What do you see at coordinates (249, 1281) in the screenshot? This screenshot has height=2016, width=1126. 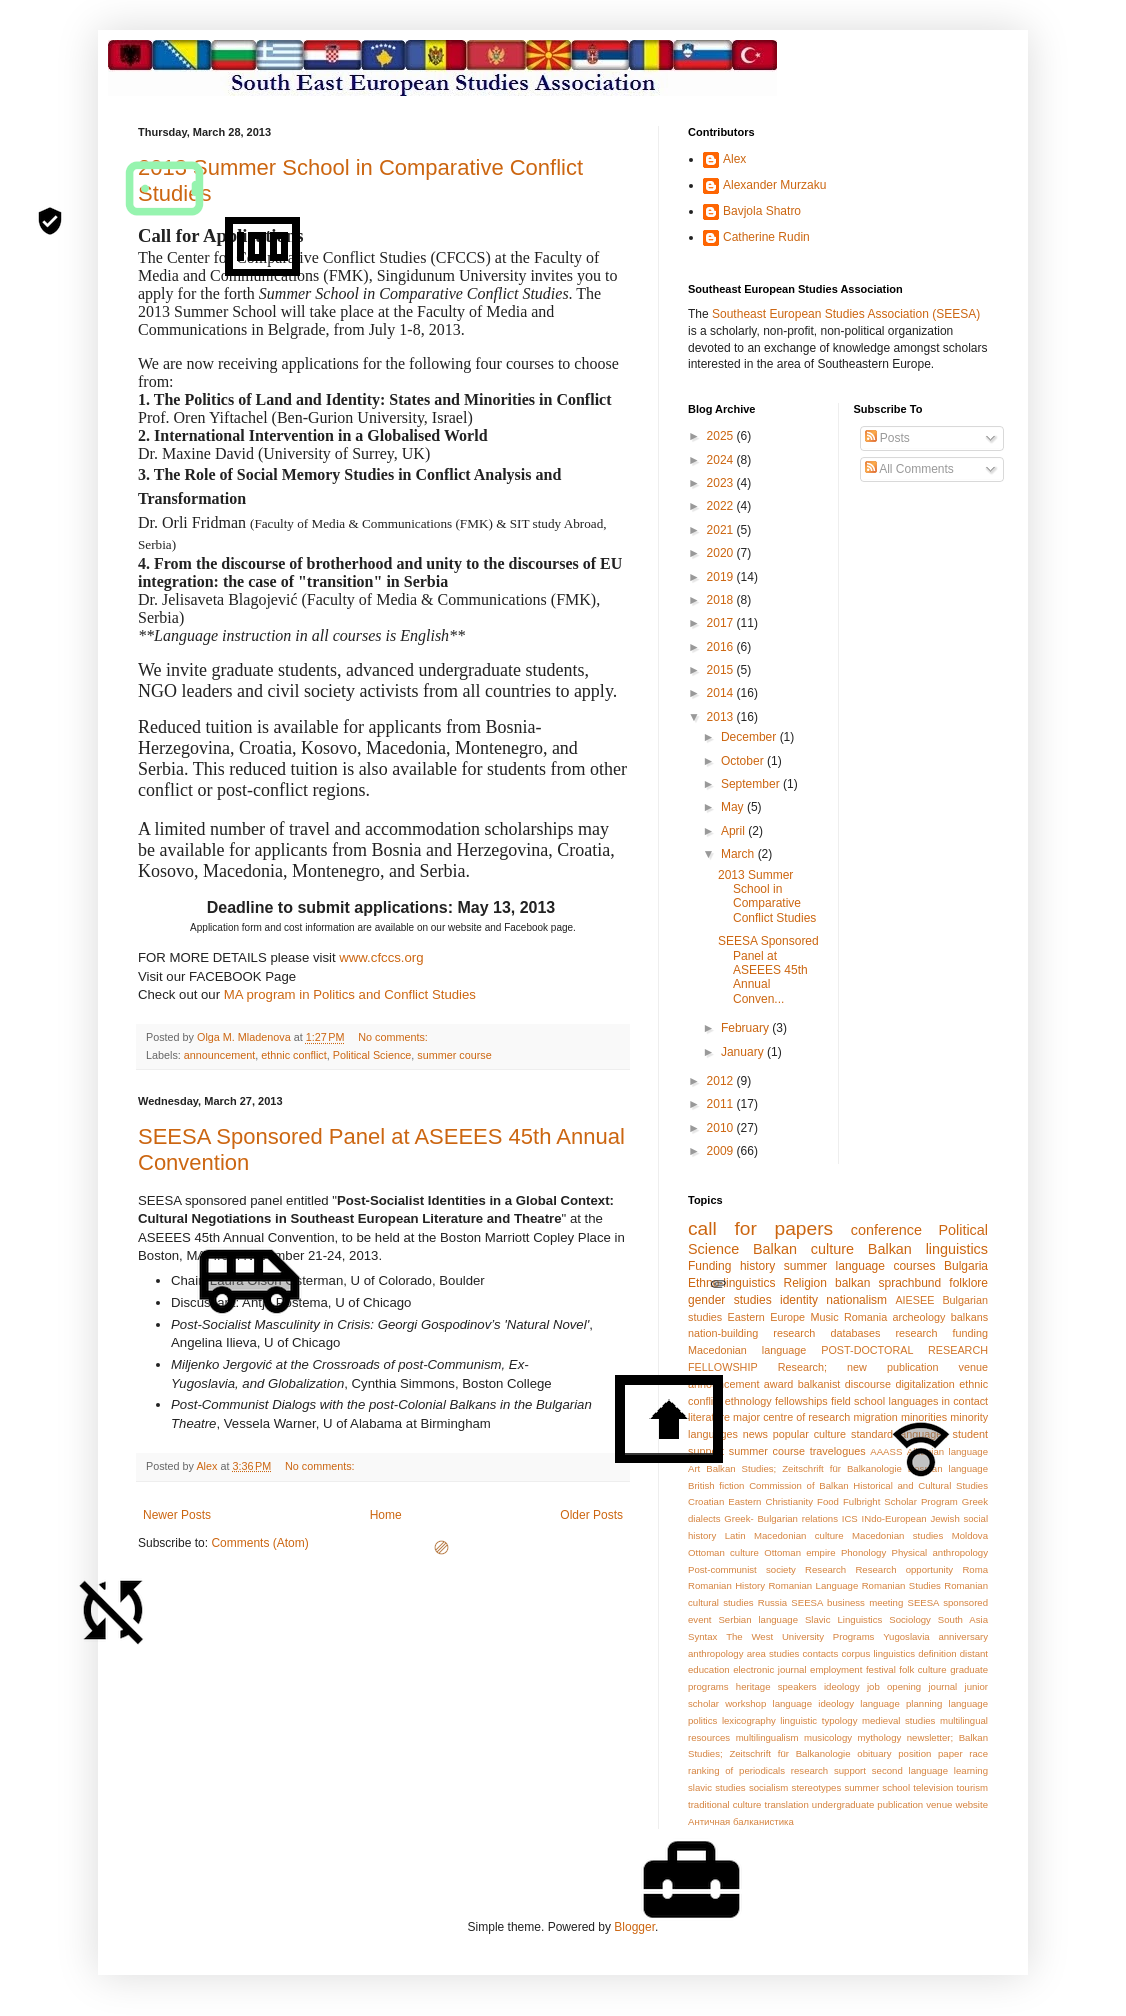 I see `access airport shuttle services` at bounding box center [249, 1281].